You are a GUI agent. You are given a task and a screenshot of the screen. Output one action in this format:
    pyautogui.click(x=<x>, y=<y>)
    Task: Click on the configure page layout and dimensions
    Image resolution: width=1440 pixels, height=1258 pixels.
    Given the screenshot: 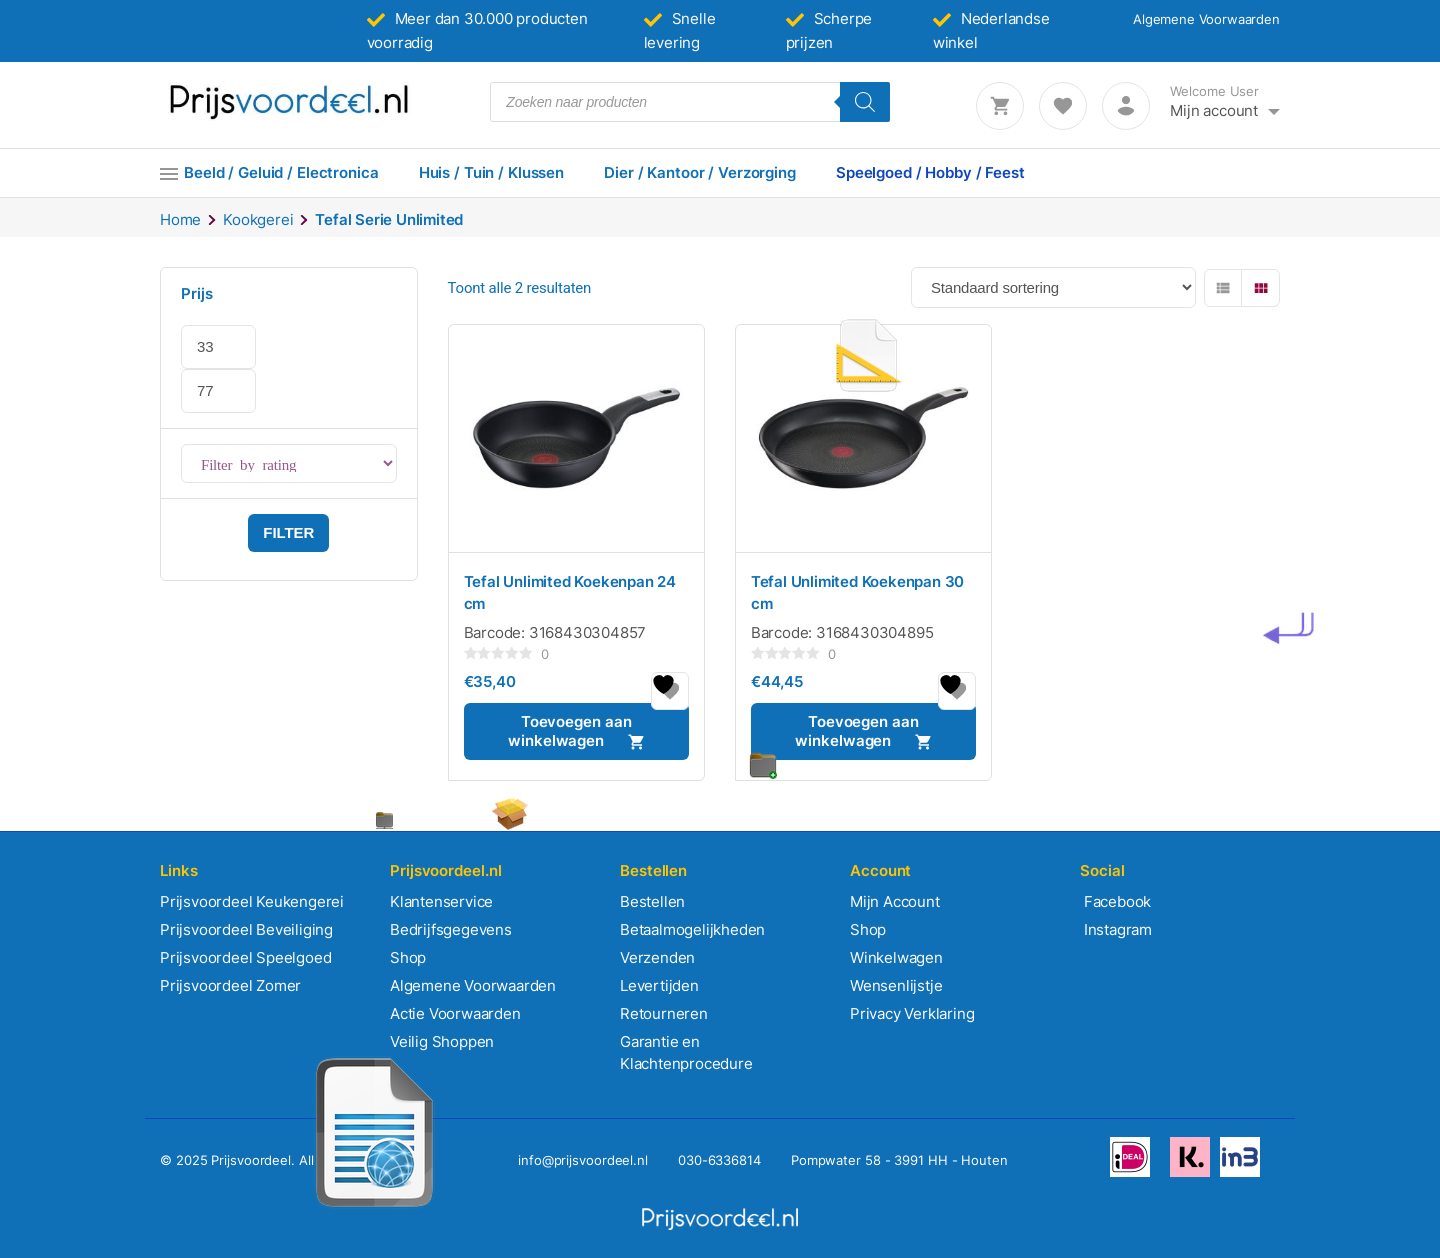 What is the action you would take?
    pyautogui.click(x=868, y=355)
    